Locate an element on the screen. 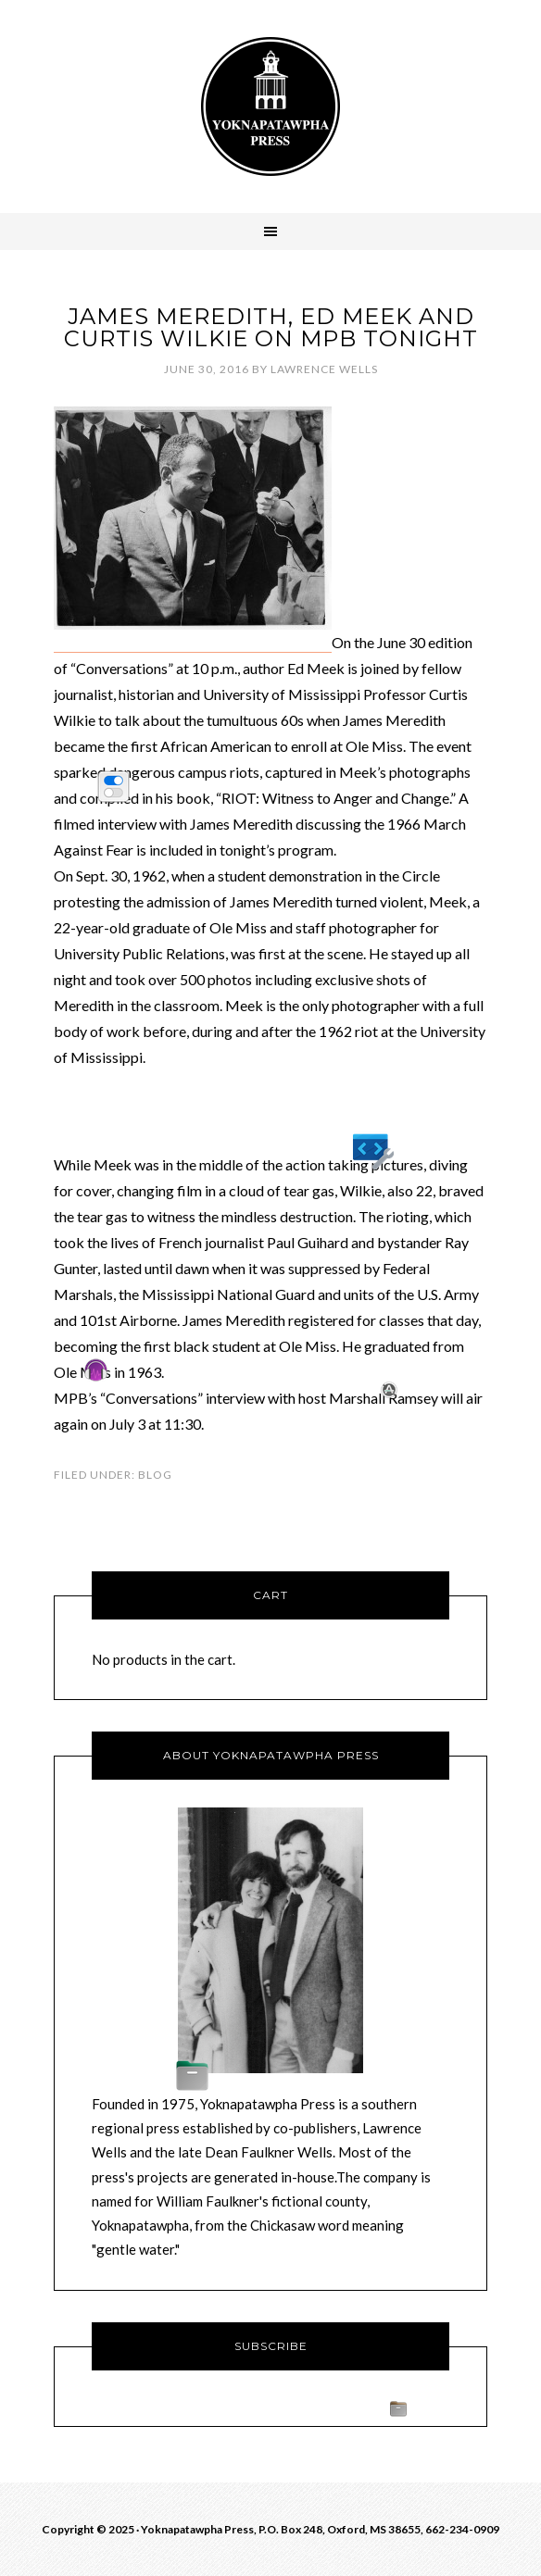 This screenshot has height=2576, width=541. open the file manager application is located at coordinates (192, 2075).